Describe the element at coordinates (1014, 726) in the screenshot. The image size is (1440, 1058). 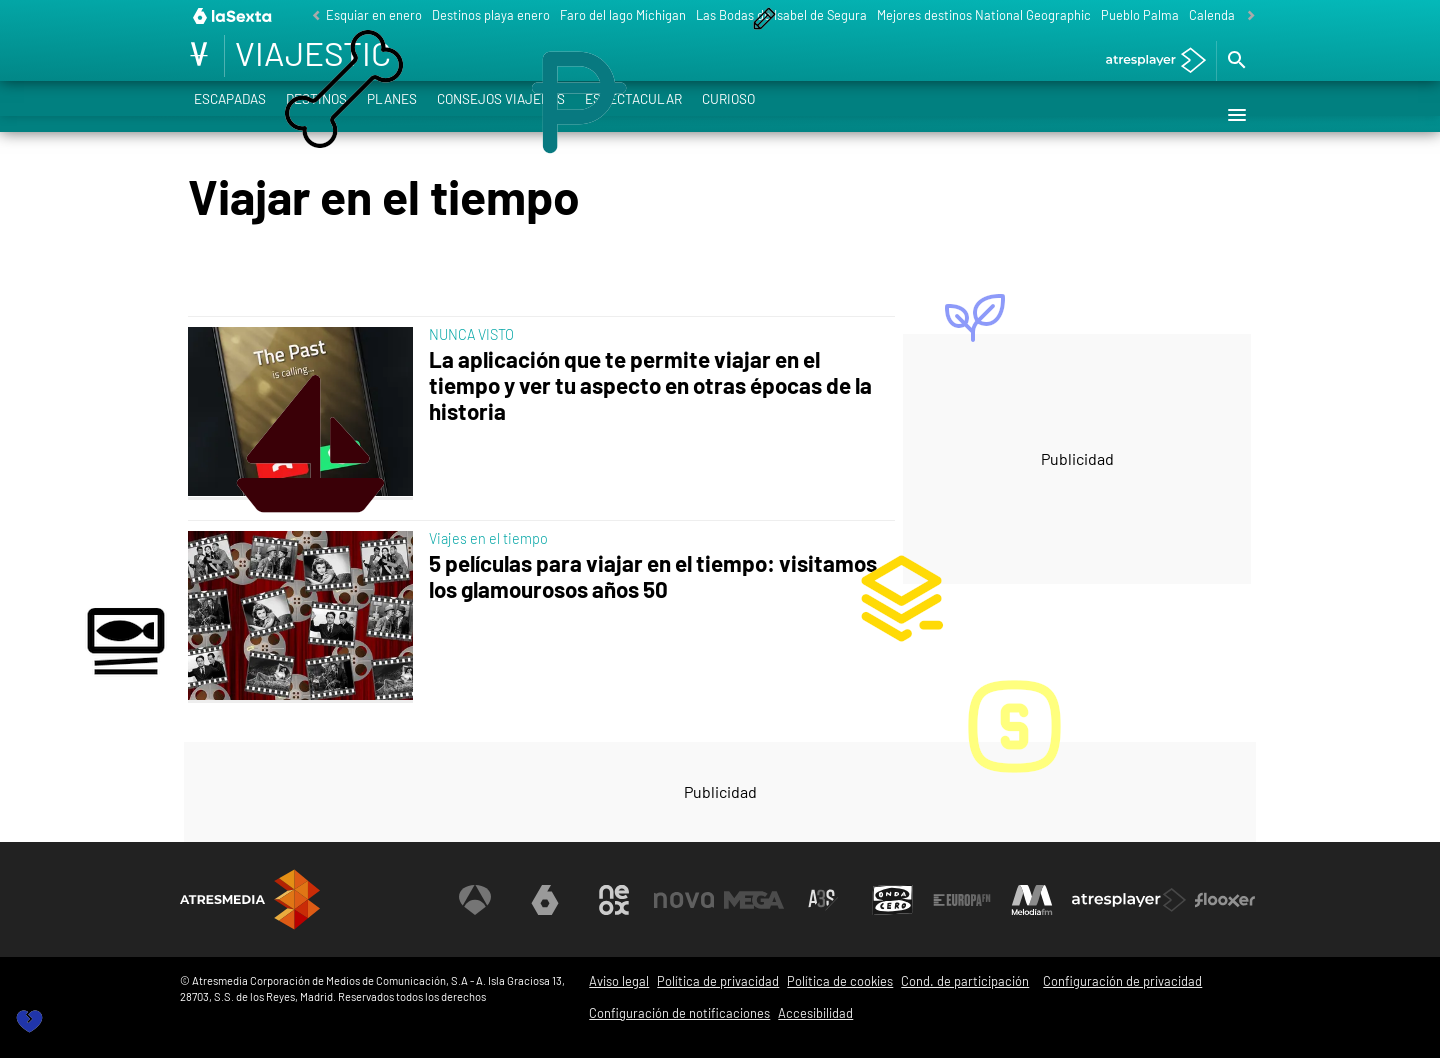
I see `indicates a shortcut or saved item` at that location.